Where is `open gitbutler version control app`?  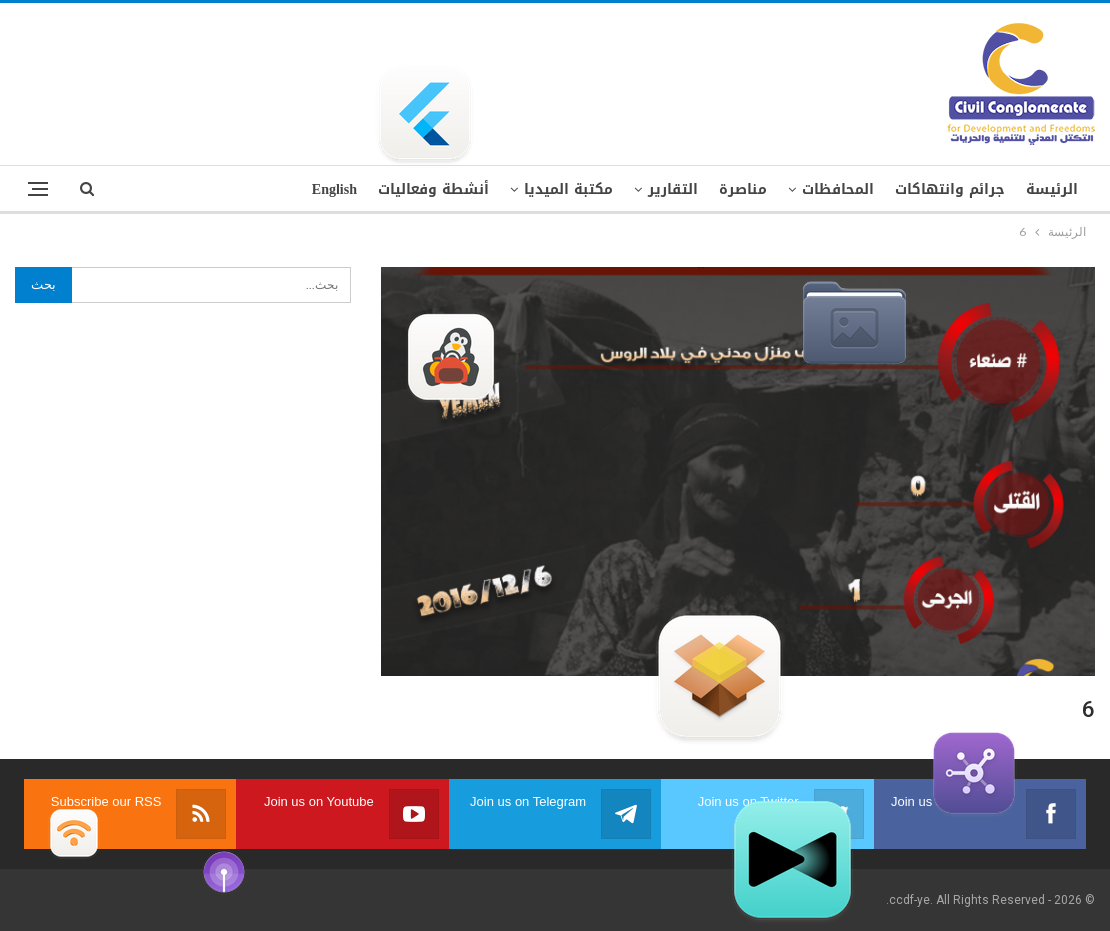 open gitbutler version control app is located at coordinates (792, 859).